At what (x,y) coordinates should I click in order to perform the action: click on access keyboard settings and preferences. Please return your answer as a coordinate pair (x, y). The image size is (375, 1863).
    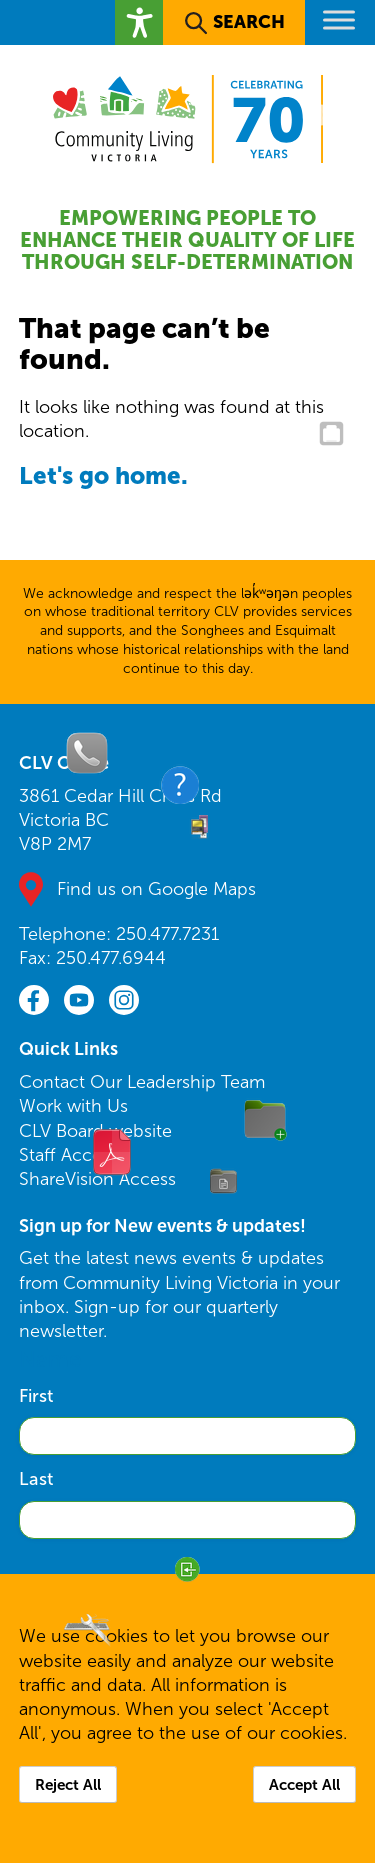
    Looking at the image, I should click on (86, 1621).